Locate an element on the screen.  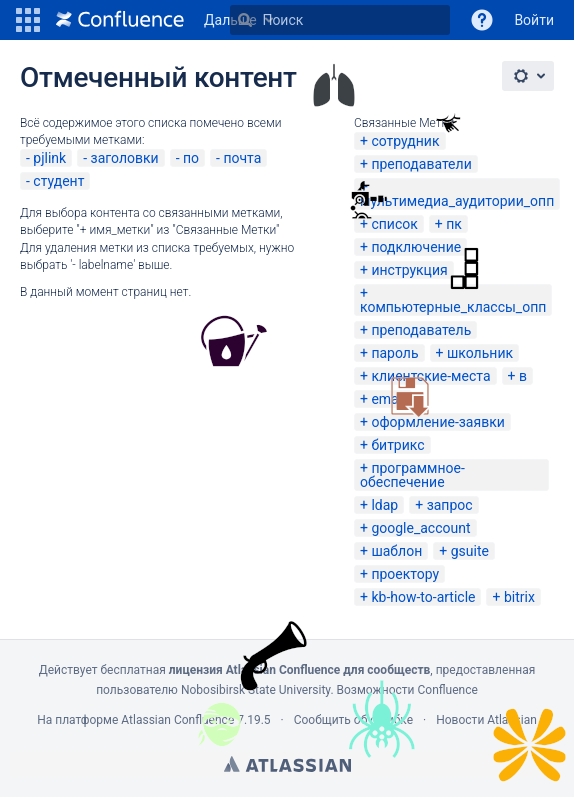
access respiratory health information is located at coordinates (334, 86).